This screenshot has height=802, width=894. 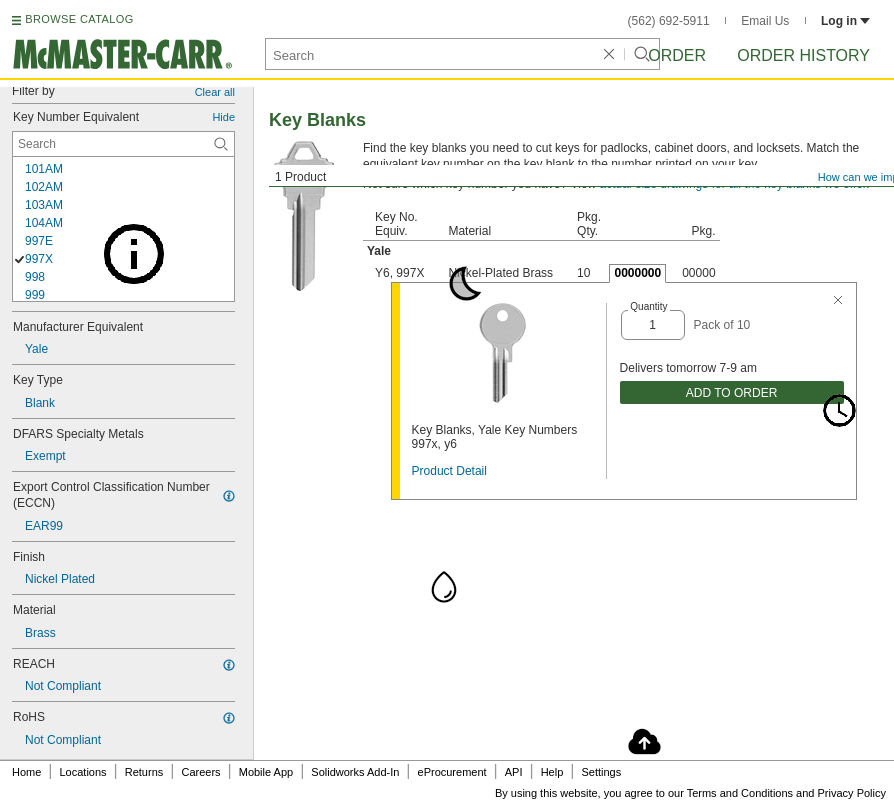 What do you see at coordinates (134, 254) in the screenshot?
I see `view more information about this item` at bounding box center [134, 254].